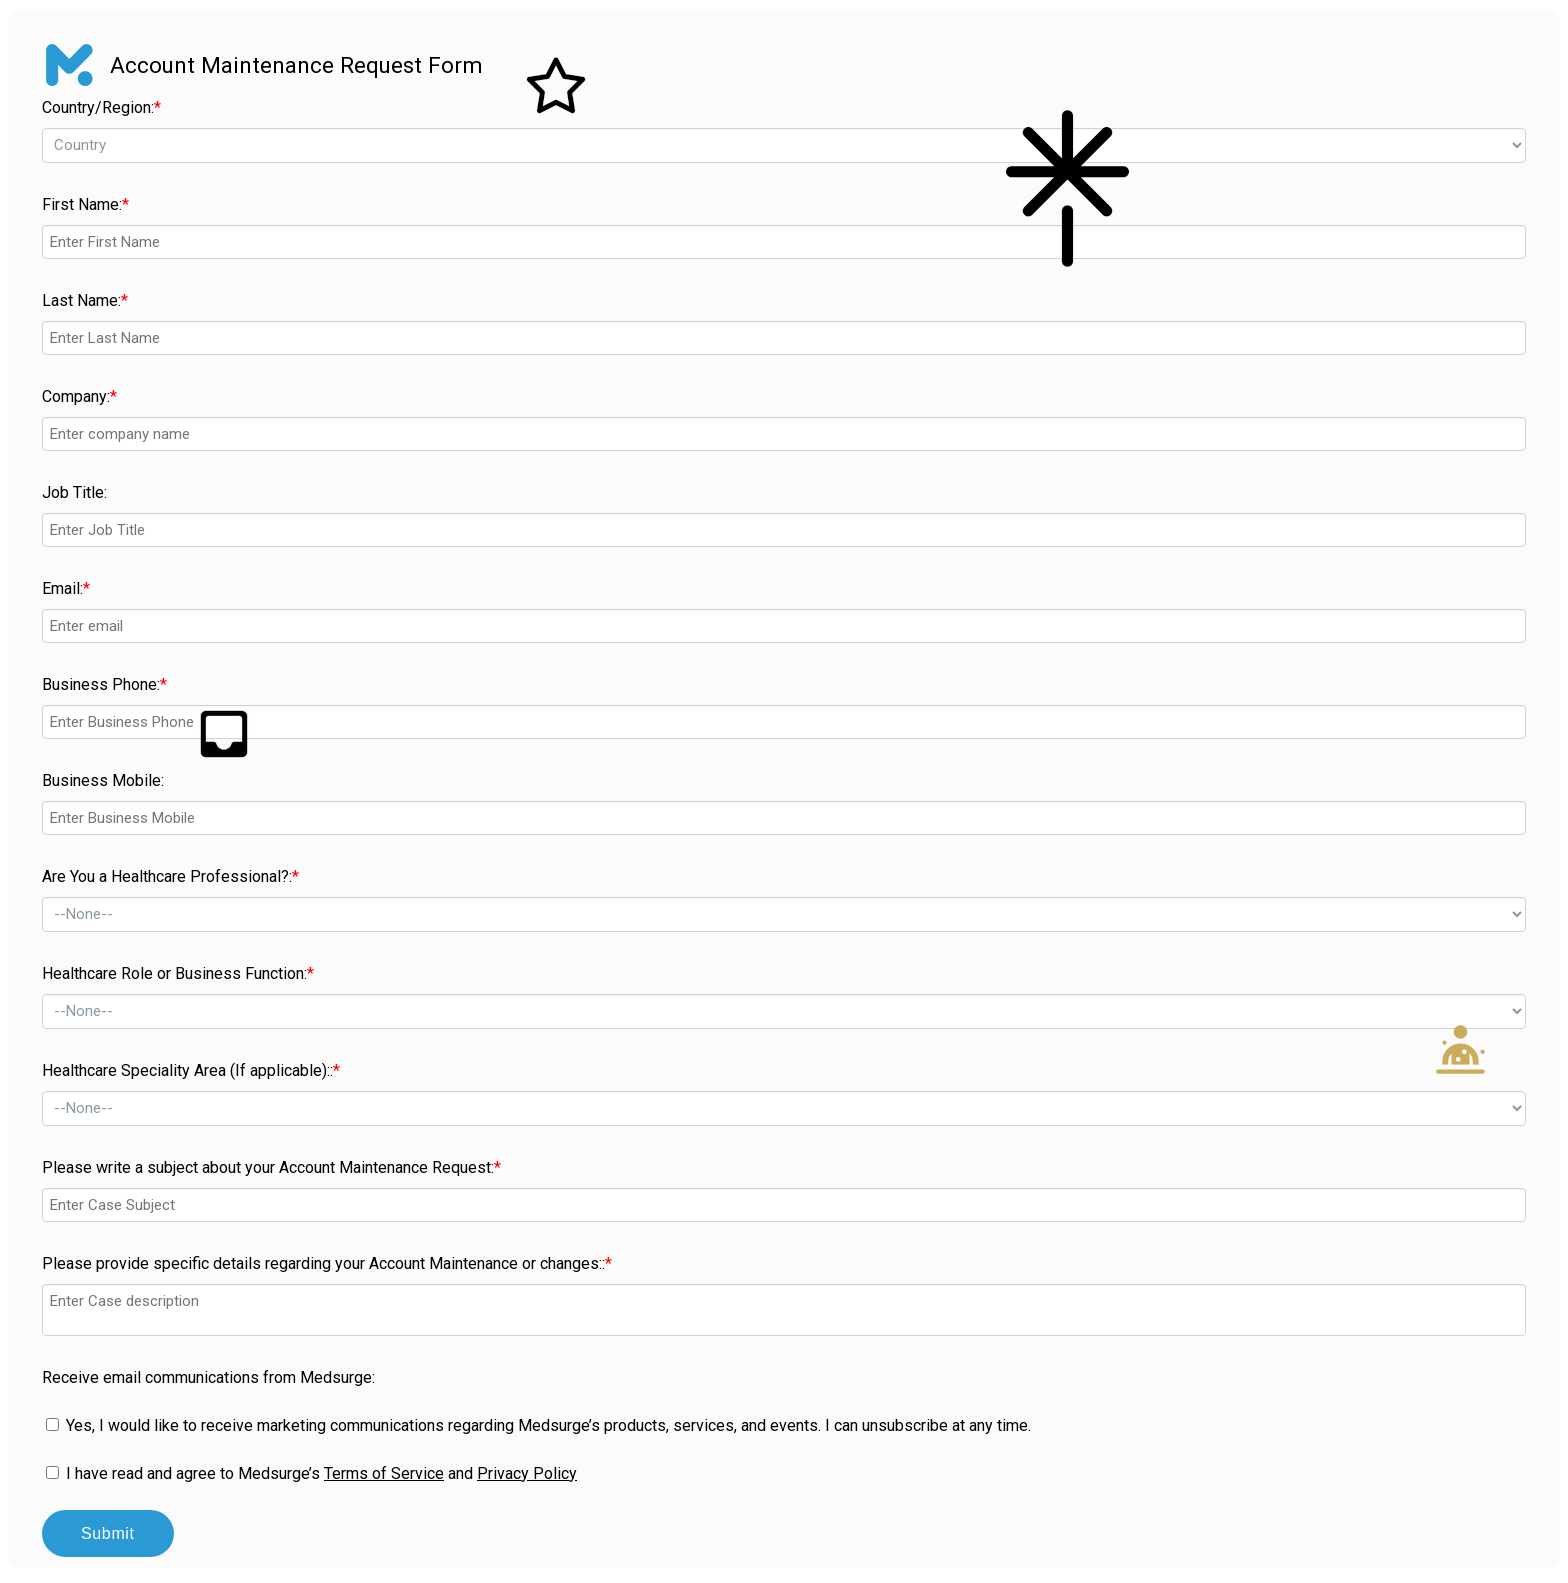  I want to click on add item to favorites, so click(556, 88).